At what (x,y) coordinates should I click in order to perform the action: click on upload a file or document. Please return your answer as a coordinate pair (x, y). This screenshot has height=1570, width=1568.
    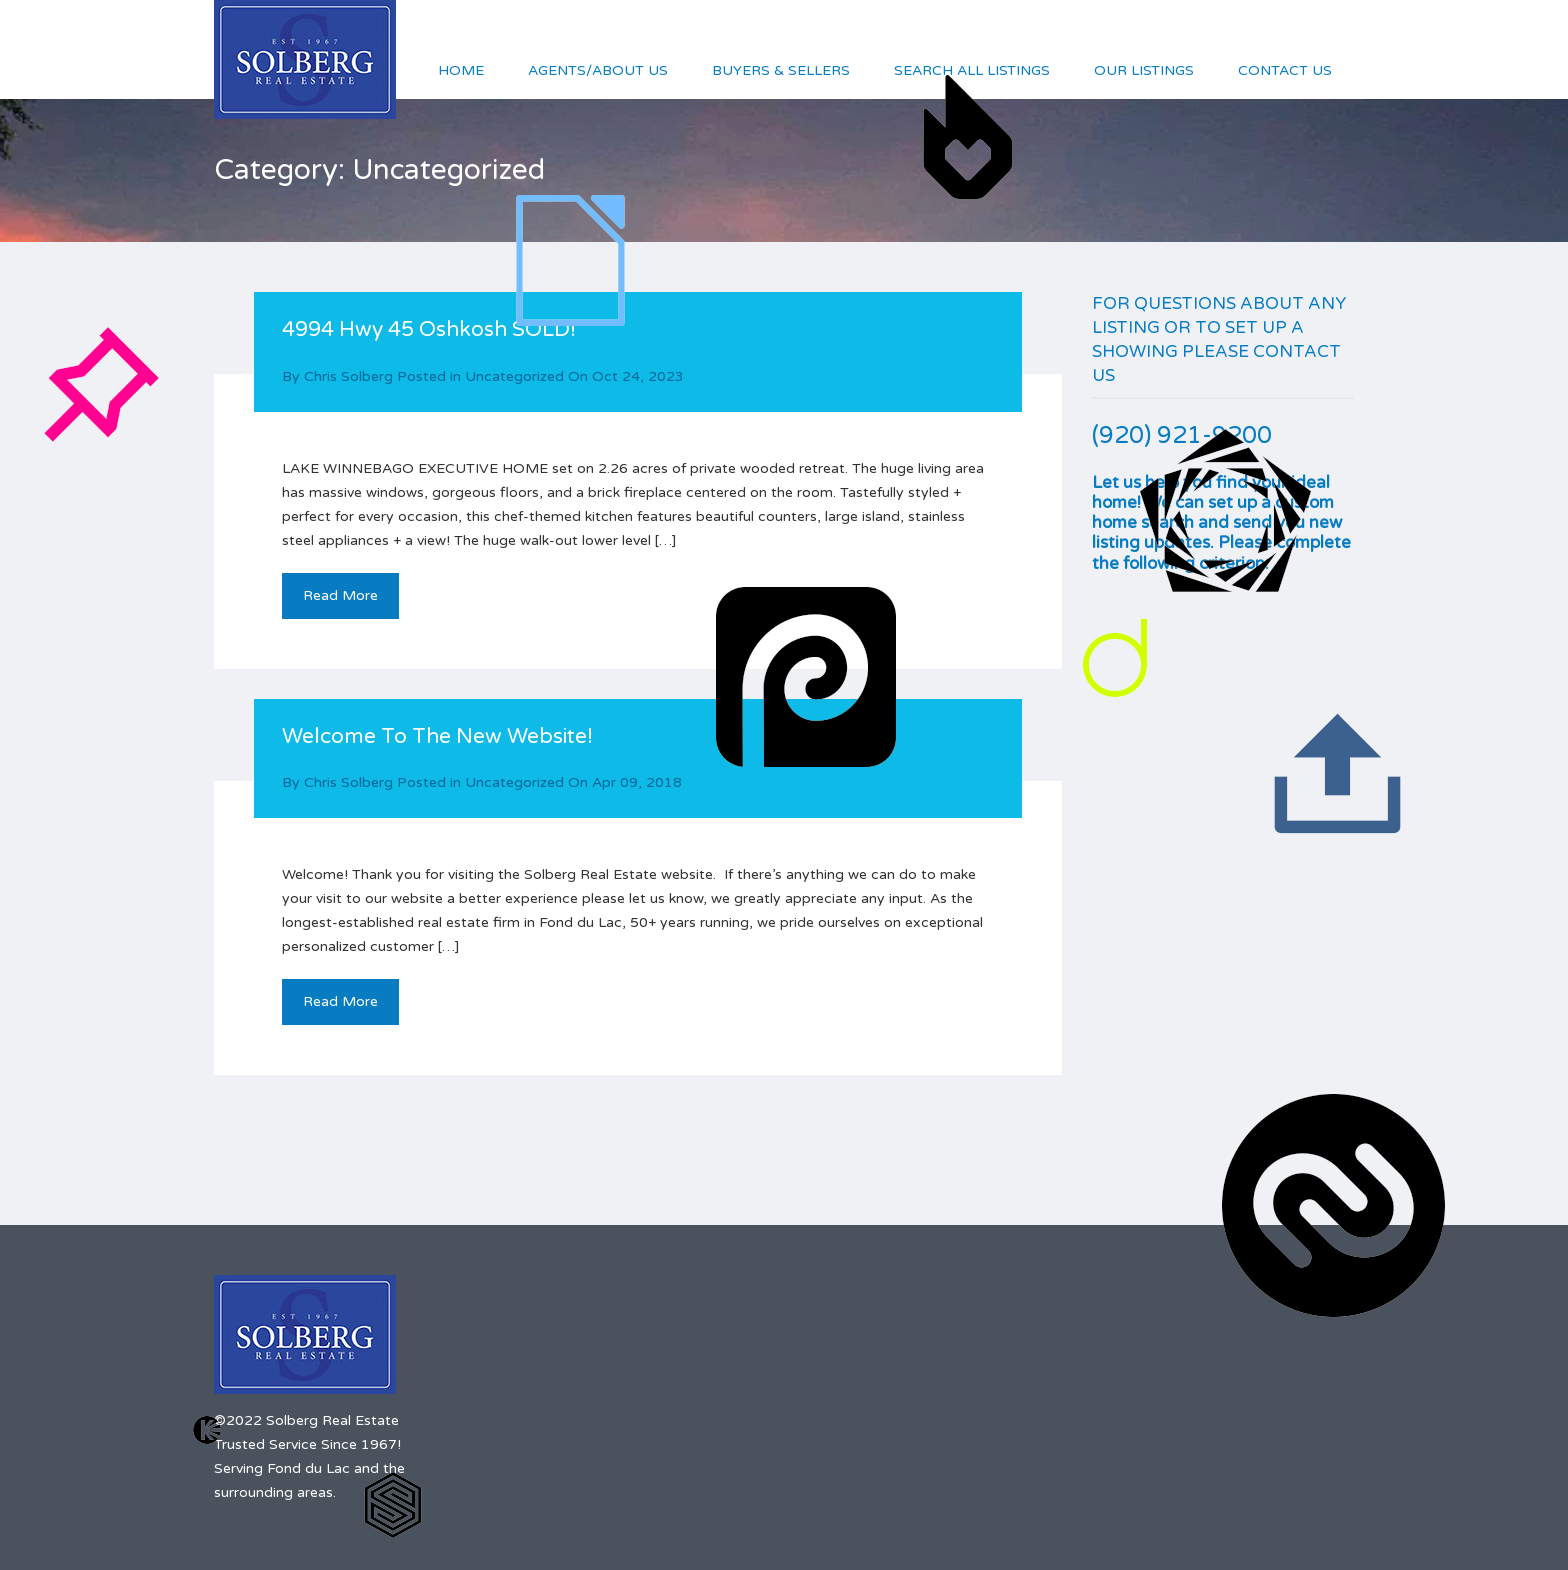
    Looking at the image, I should click on (1337, 776).